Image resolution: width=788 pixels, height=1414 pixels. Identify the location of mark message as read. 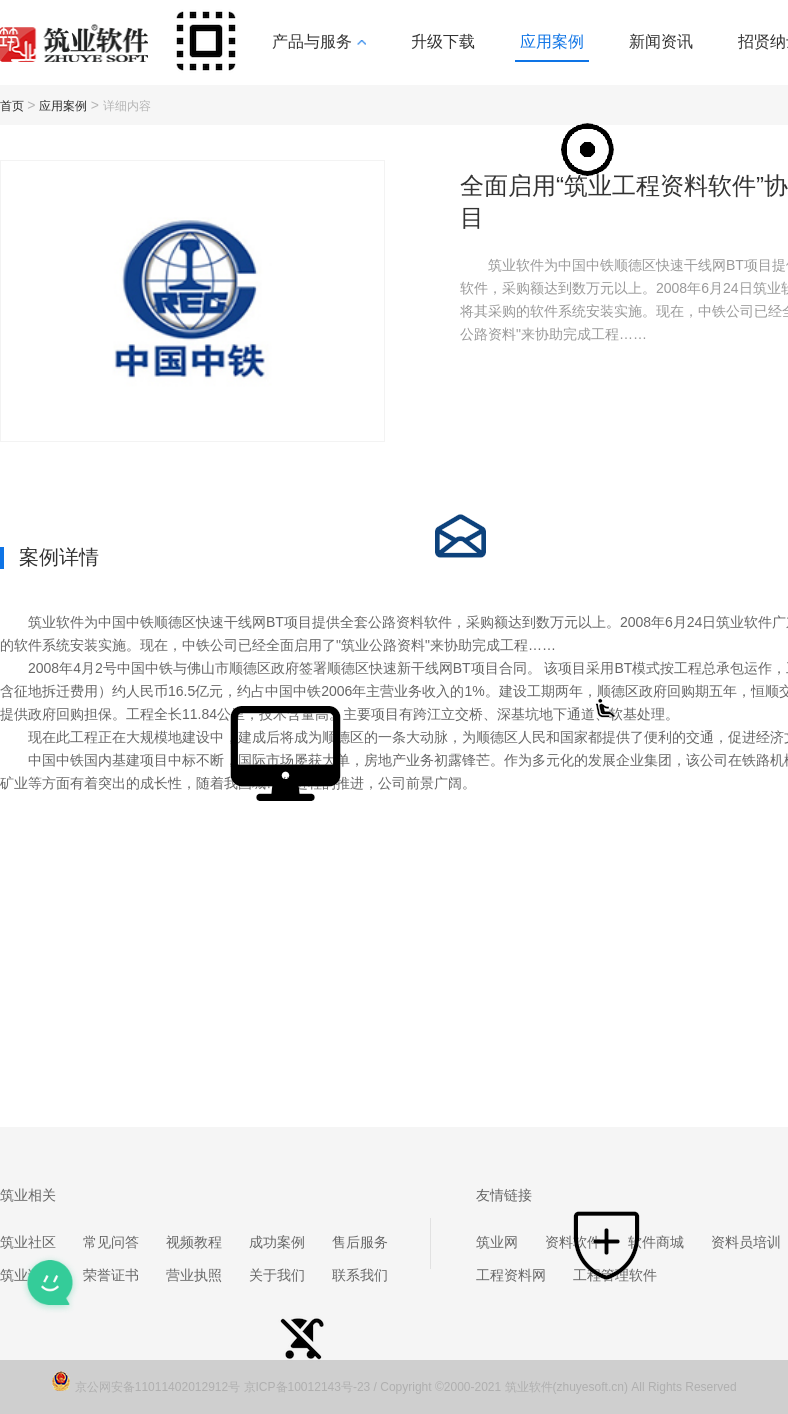
(460, 538).